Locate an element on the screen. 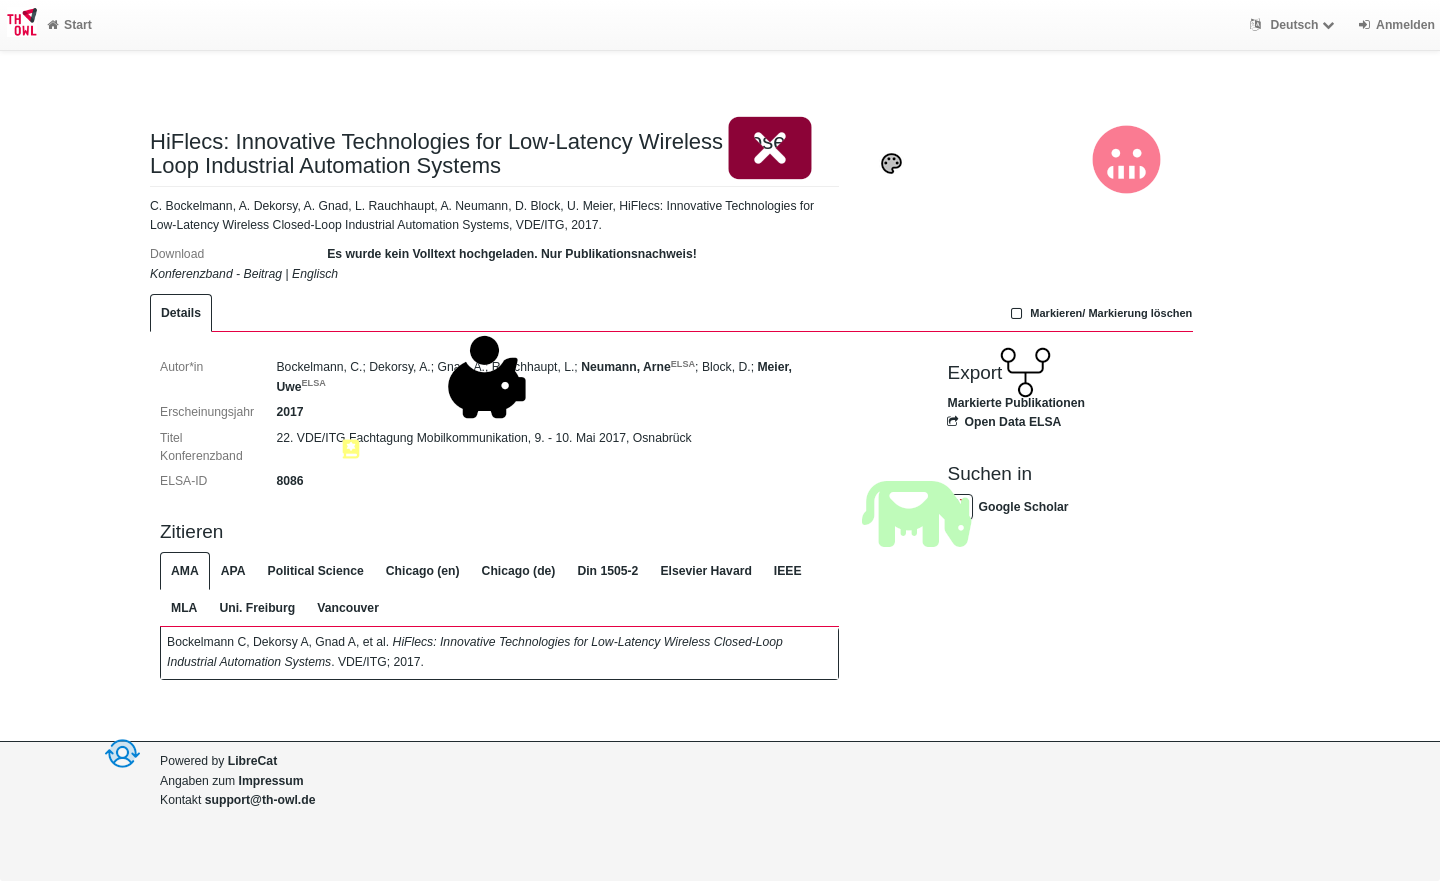 The width and height of the screenshot is (1440, 881). switch between user accounts is located at coordinates (122, 753).